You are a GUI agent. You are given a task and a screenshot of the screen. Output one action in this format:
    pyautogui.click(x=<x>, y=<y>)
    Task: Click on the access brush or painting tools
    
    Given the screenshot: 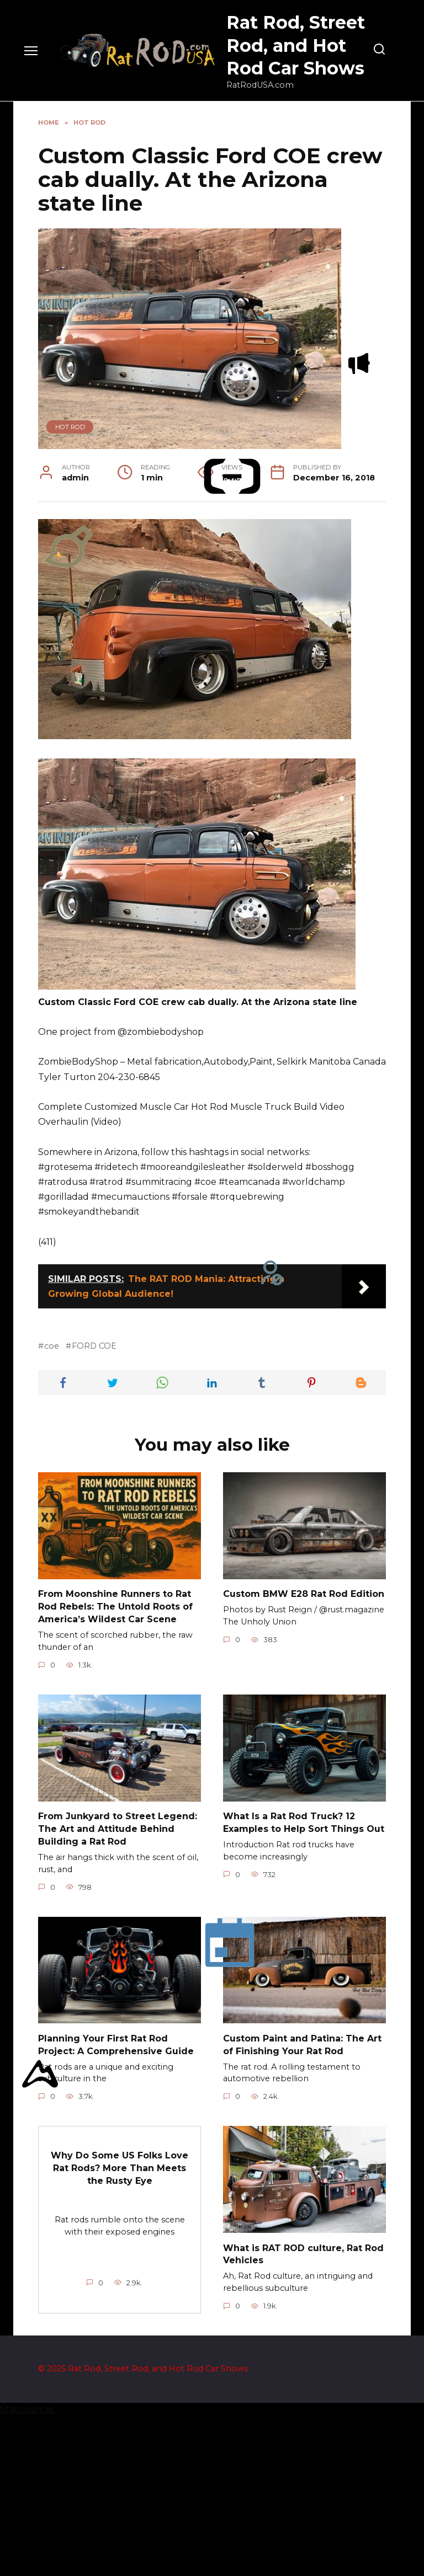 What is the action you would take?
    pyautogui.click(x=68, y=547)
    